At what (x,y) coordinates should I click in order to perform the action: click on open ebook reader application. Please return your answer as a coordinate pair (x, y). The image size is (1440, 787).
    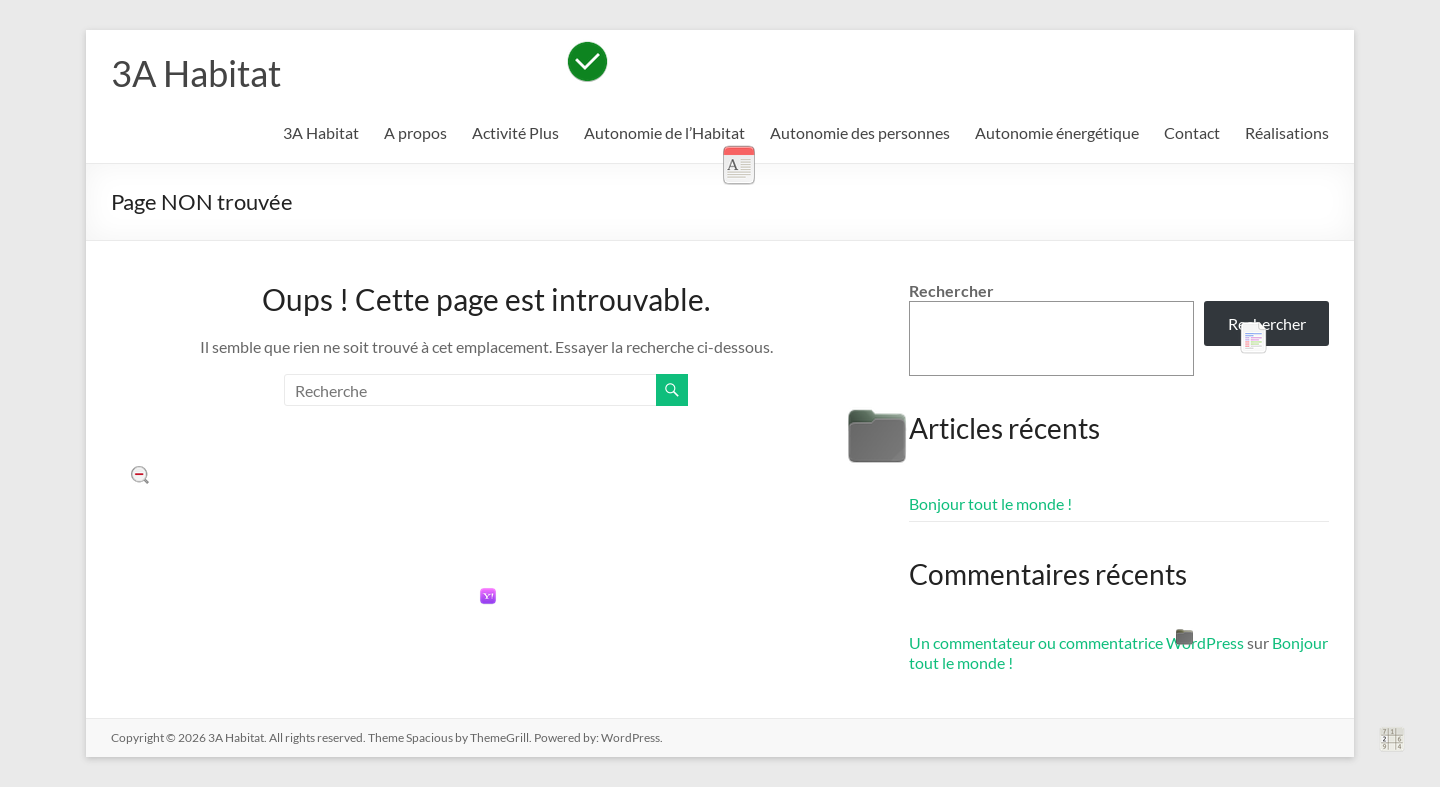
    Looking at the image, I should click on (739, 165).